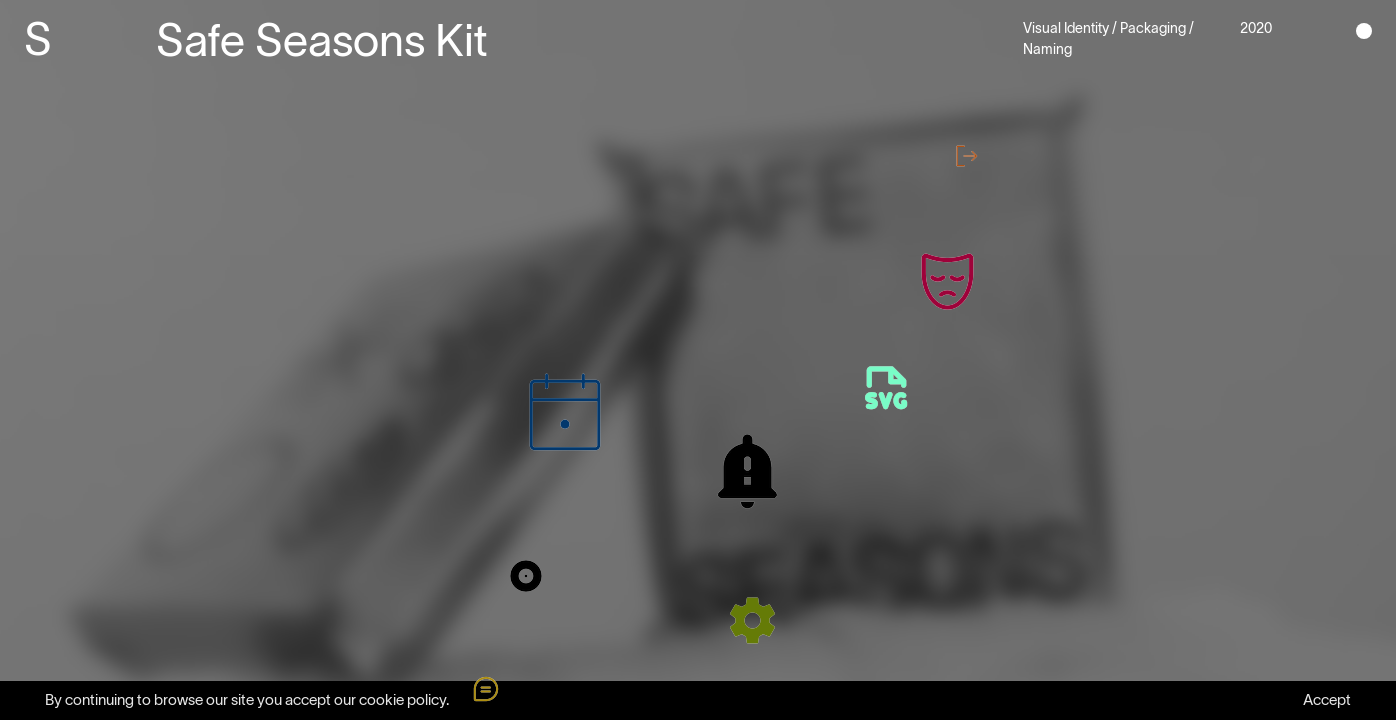  What do you see at coordinates (565, 415) in the screenshot?
I see `indicates a calendar event or scheduled item` at bounding box center [565, 415].